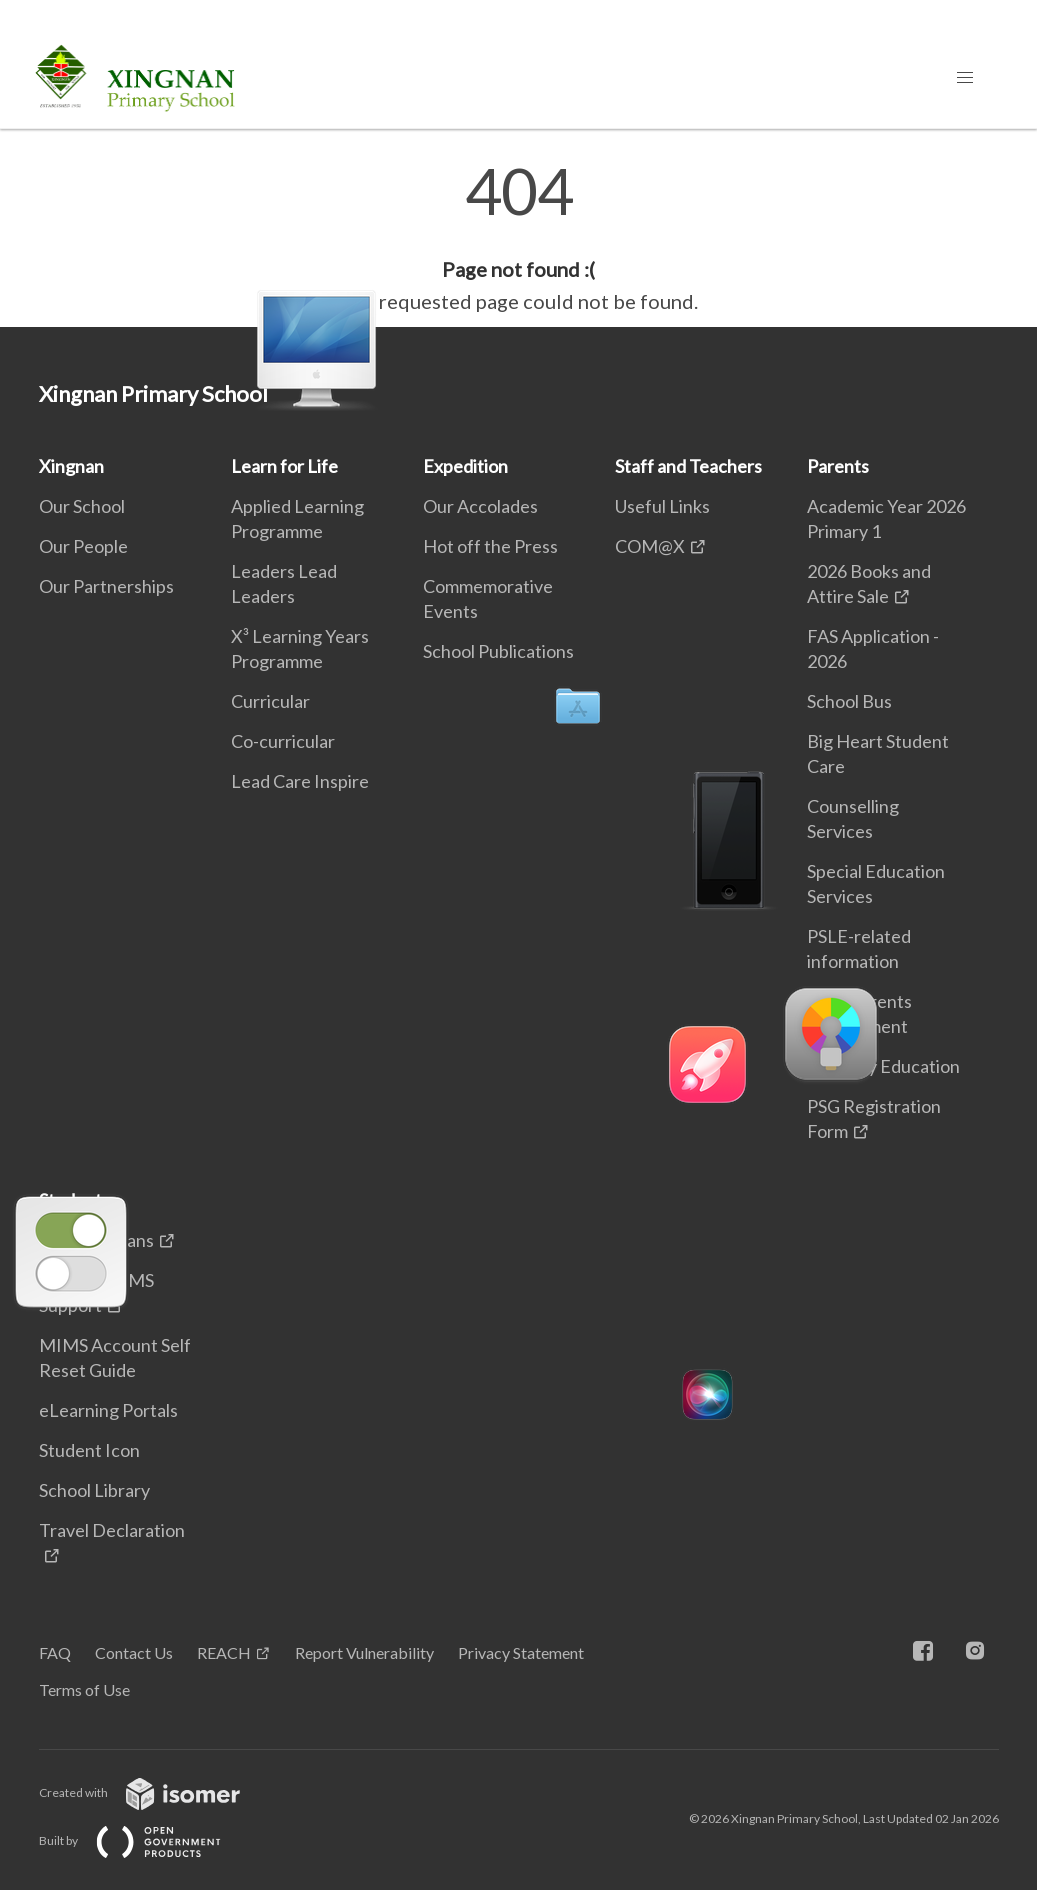  I want to click on iPod nano device connected to your system, so click(729, 841).